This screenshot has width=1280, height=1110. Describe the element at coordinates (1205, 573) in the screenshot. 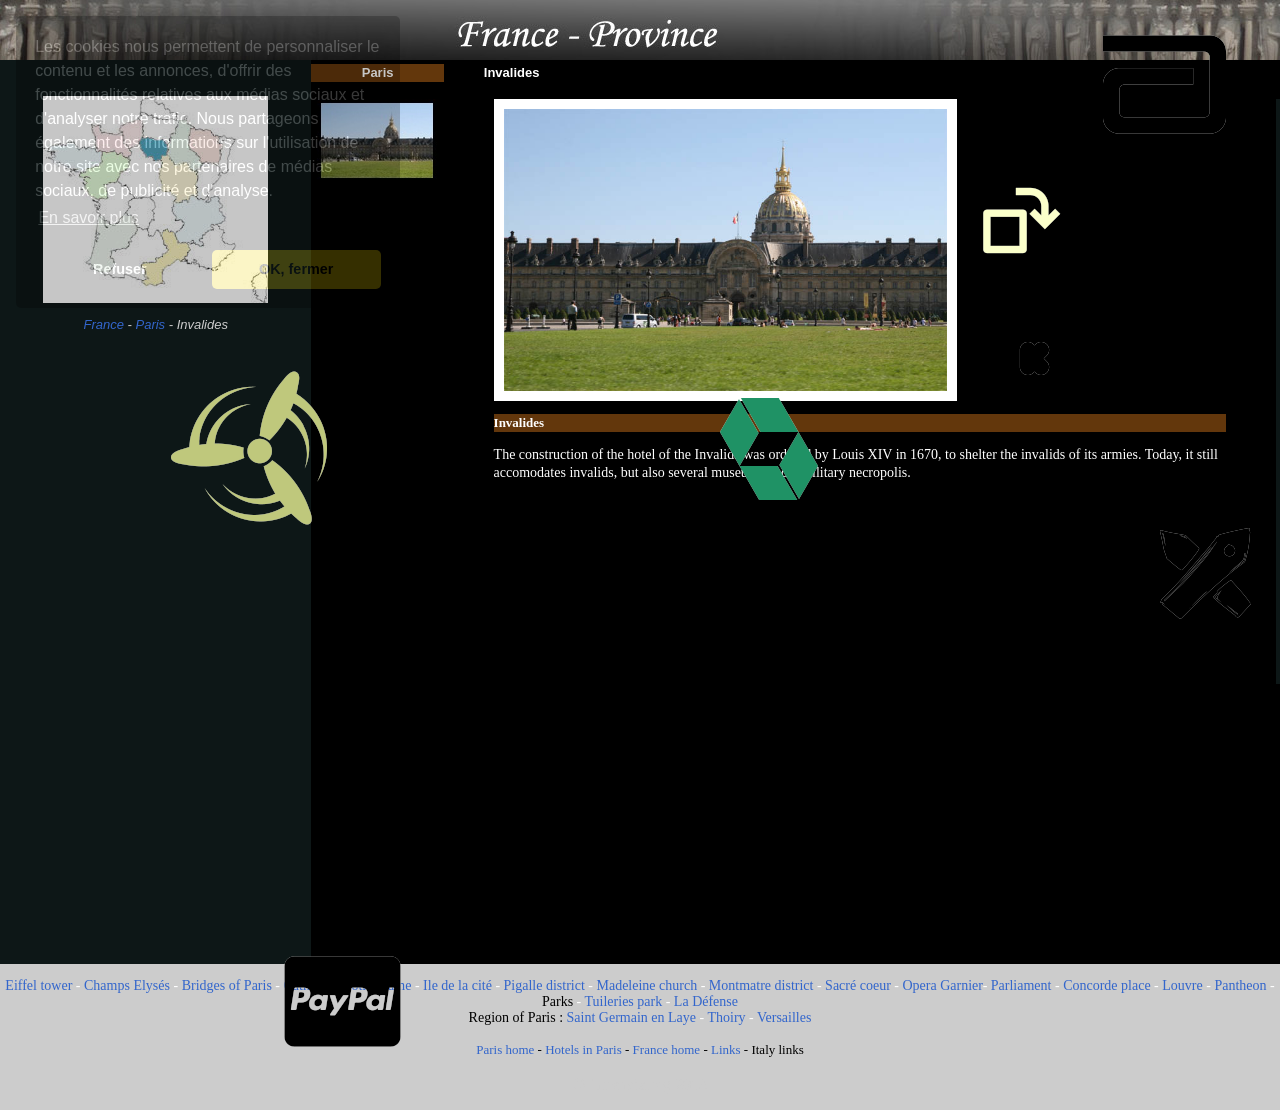

I see `open excalidraw whiteboard app` at that location.